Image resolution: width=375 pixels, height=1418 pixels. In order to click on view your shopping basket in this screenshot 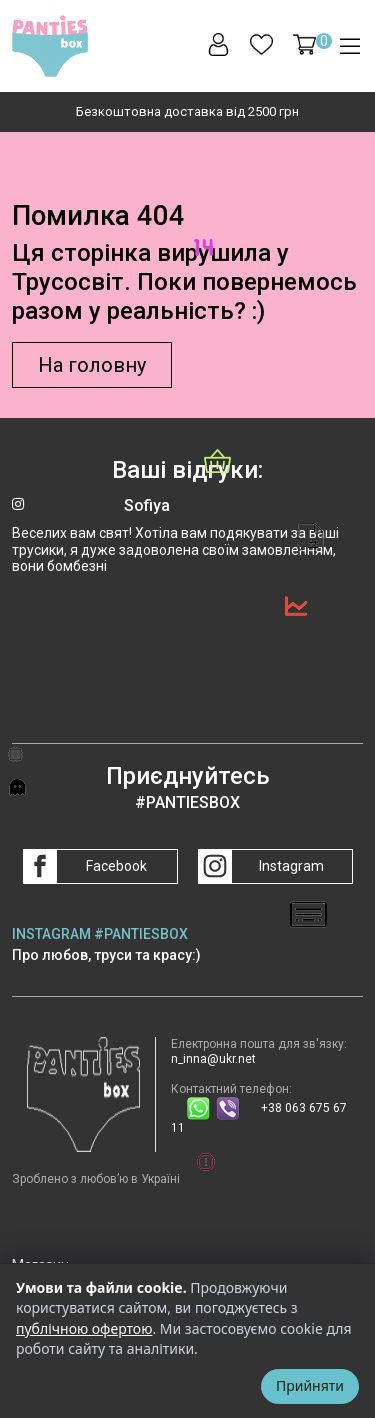, I will do `click(217, 462)`.